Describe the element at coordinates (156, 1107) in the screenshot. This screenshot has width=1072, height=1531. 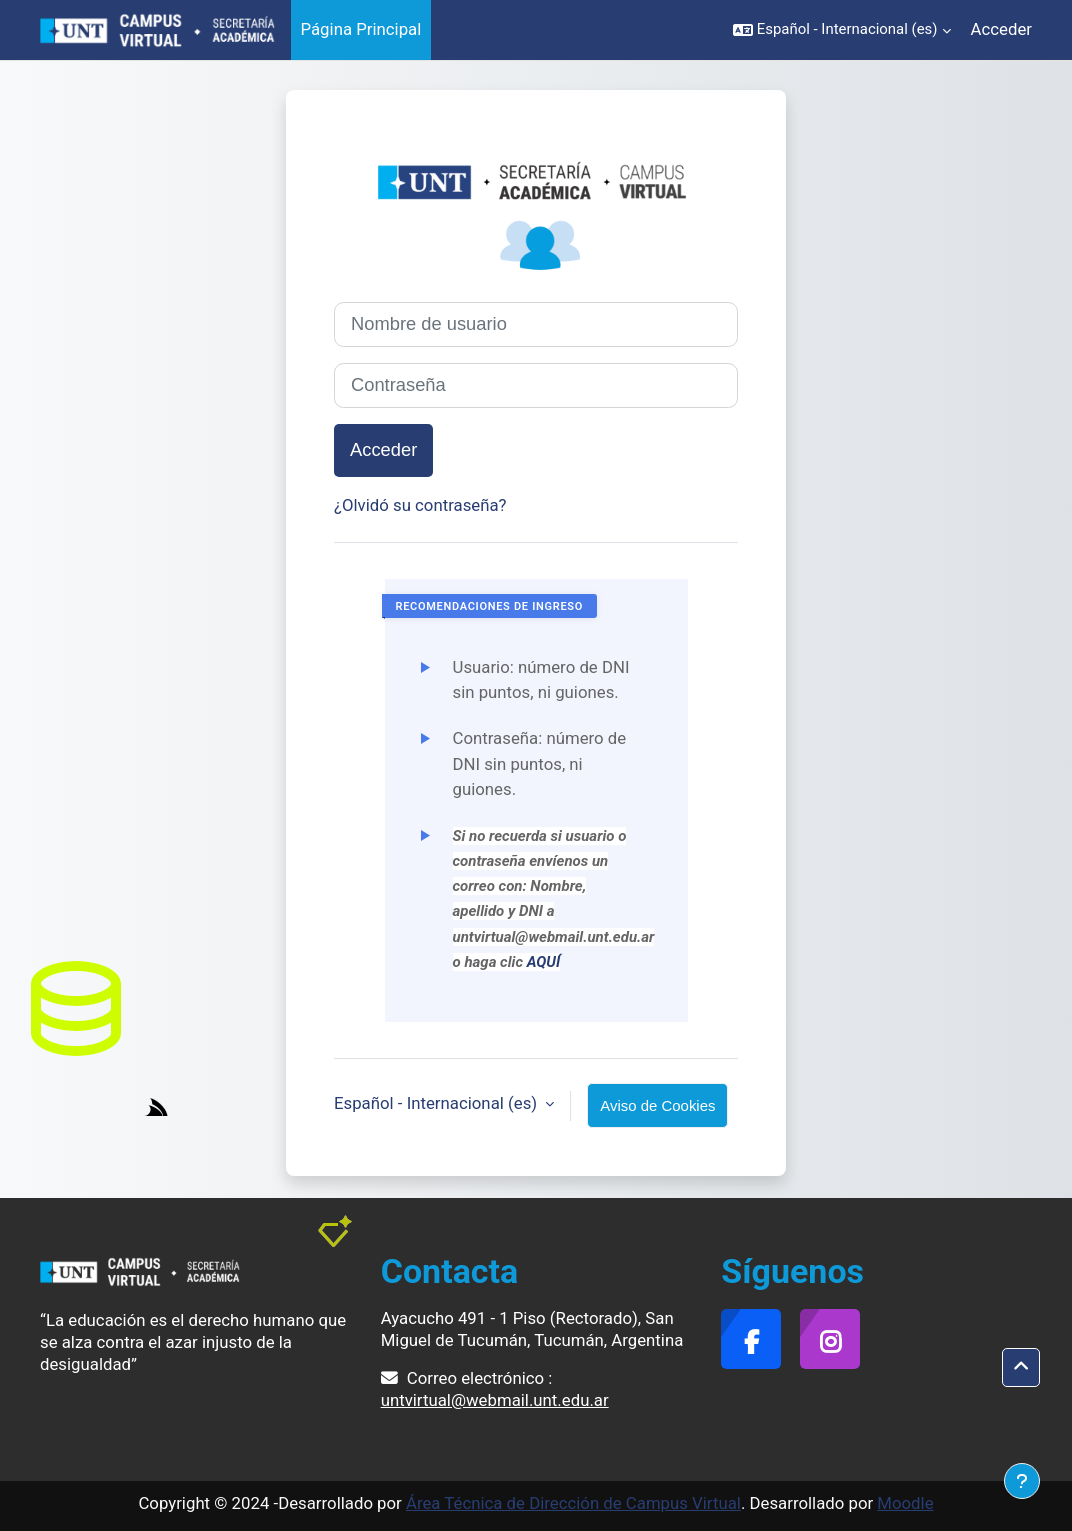
I see `servicestack brand logo` at that location.